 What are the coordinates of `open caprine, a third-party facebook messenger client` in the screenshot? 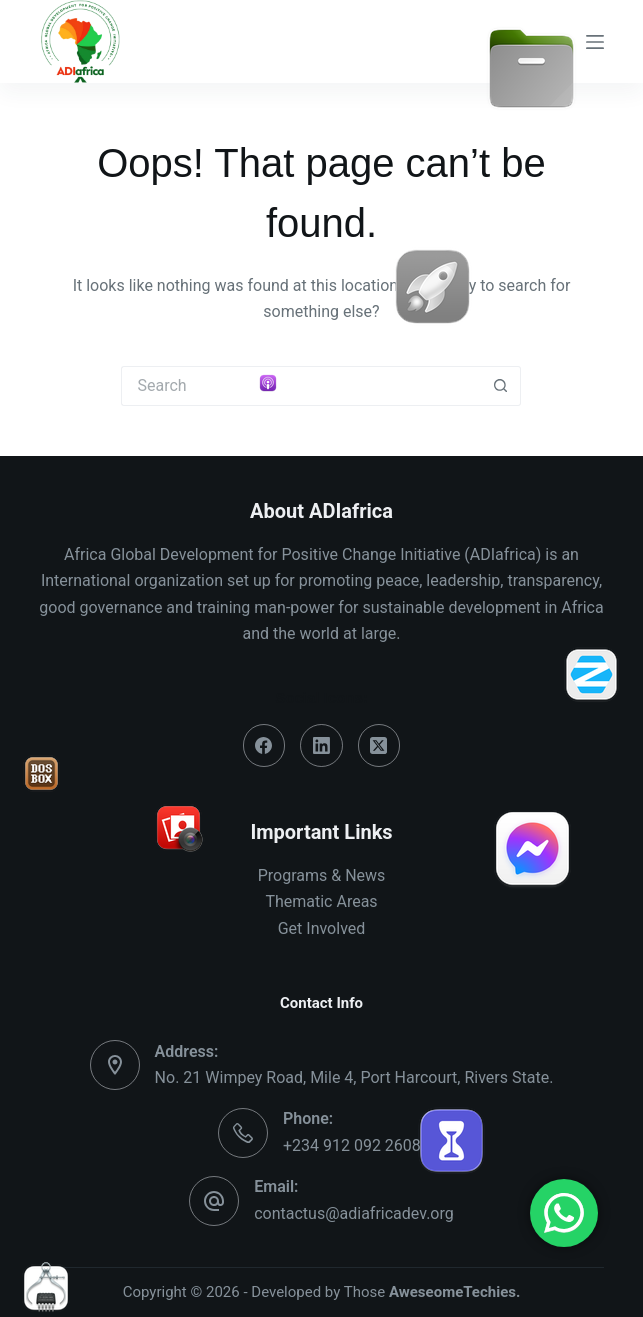 It's located at (532, 848).